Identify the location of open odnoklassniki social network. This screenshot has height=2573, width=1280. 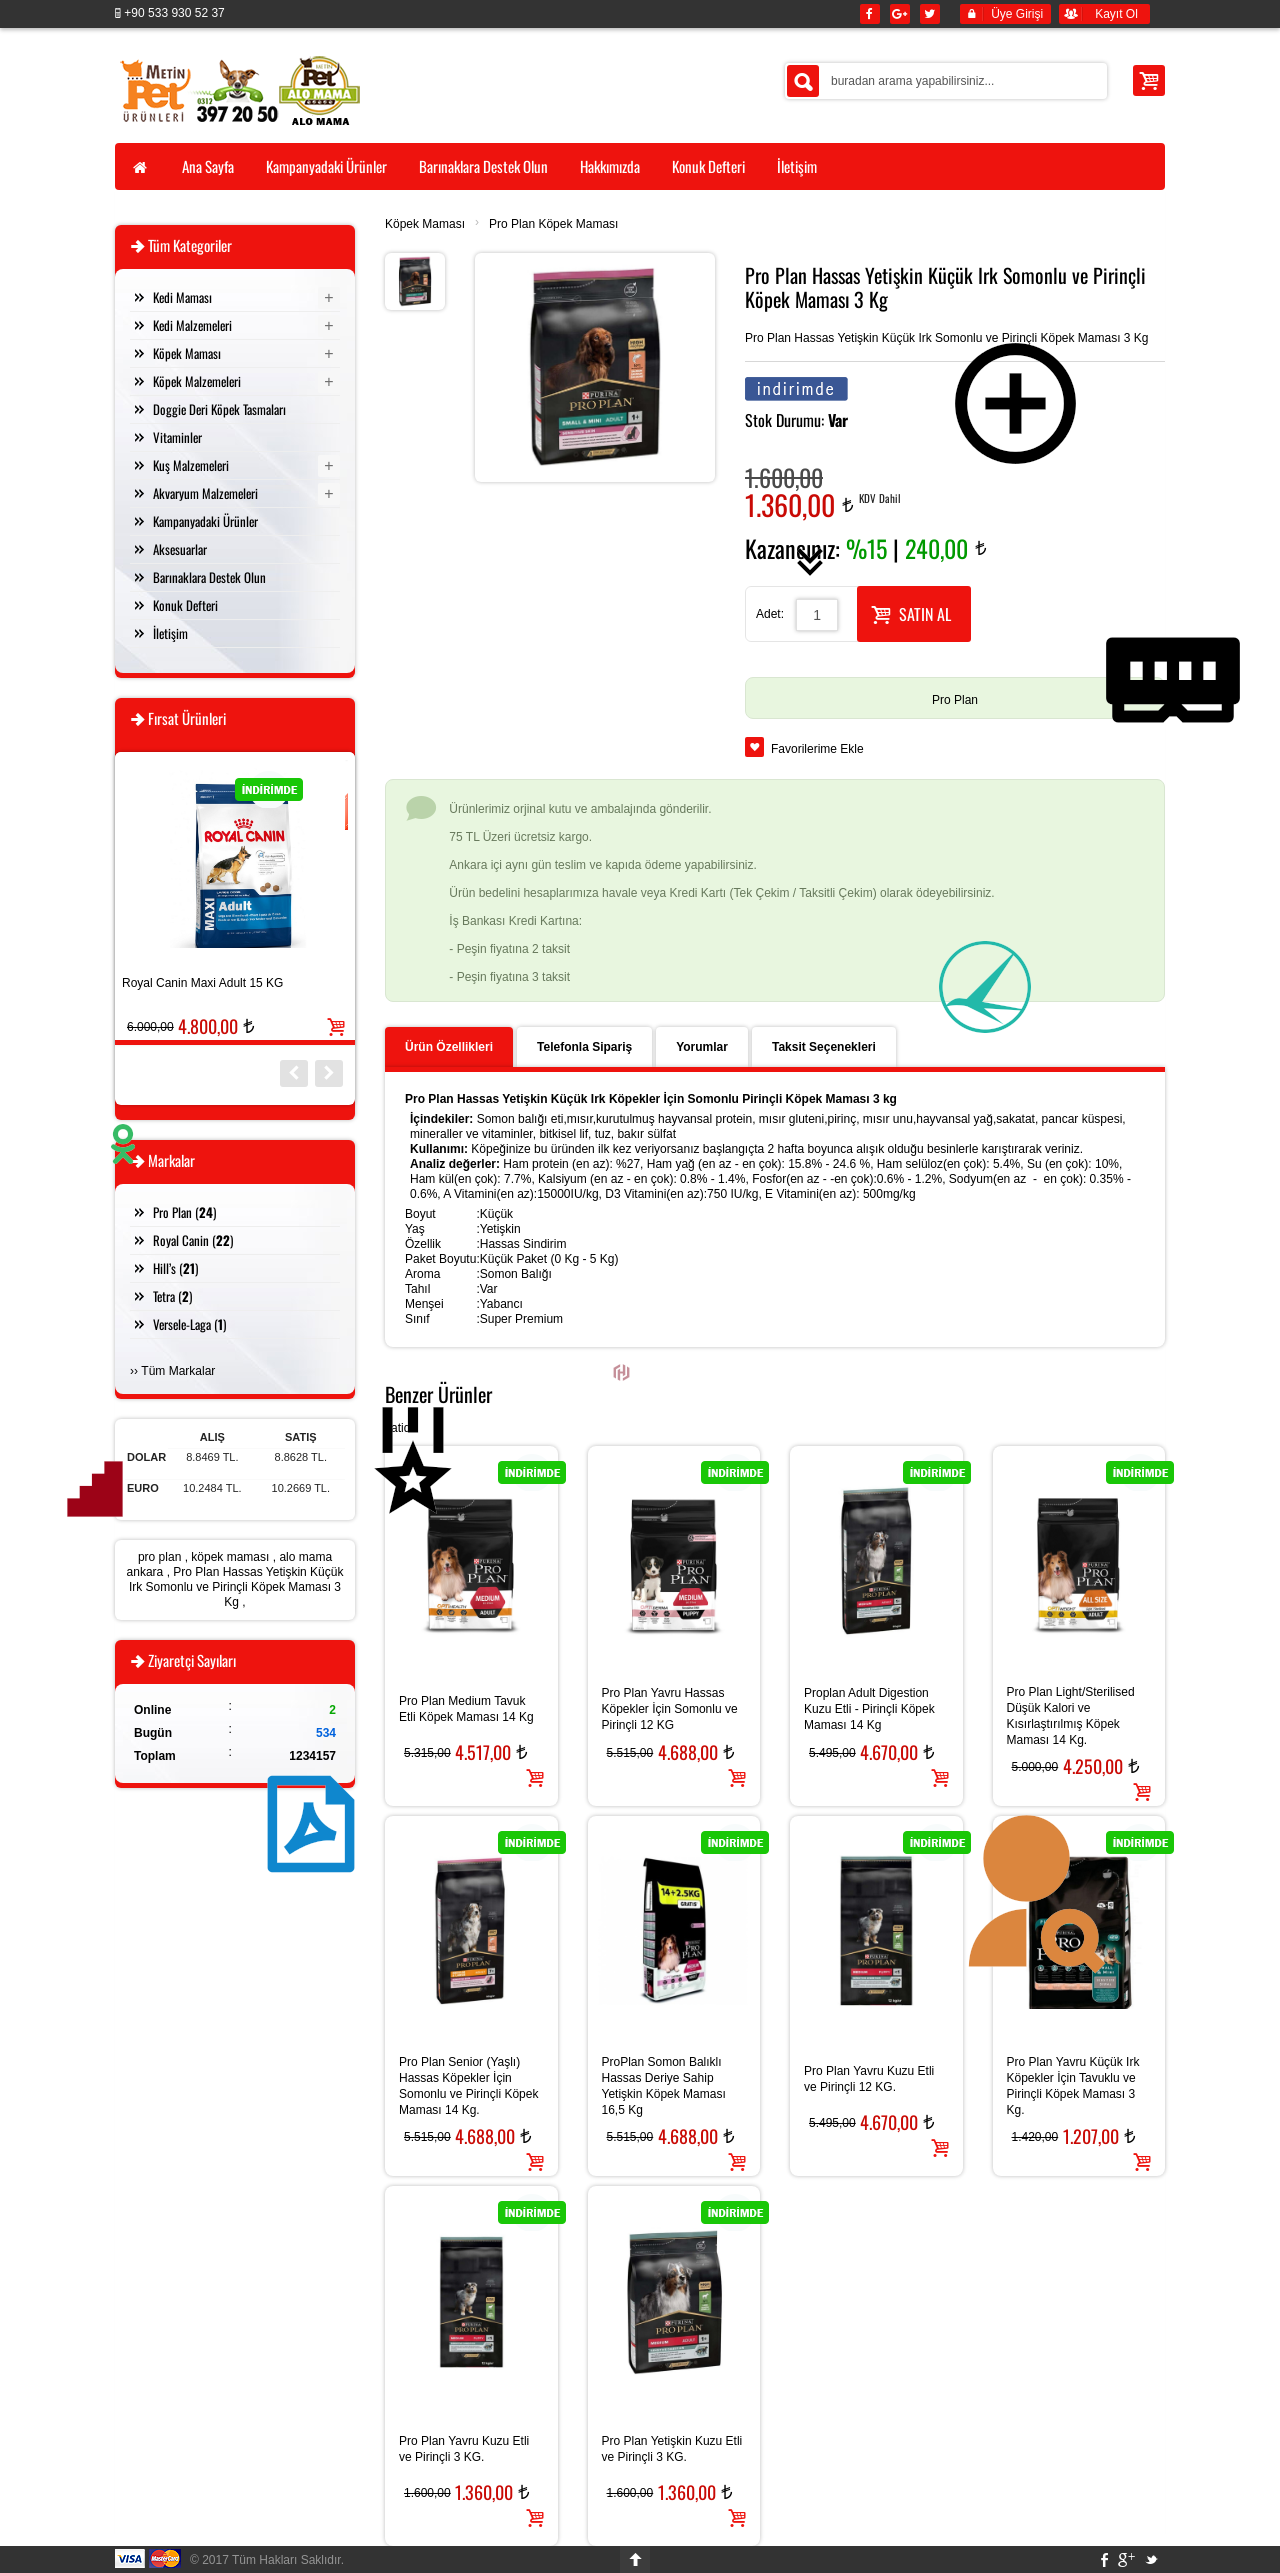
(123, 1144).